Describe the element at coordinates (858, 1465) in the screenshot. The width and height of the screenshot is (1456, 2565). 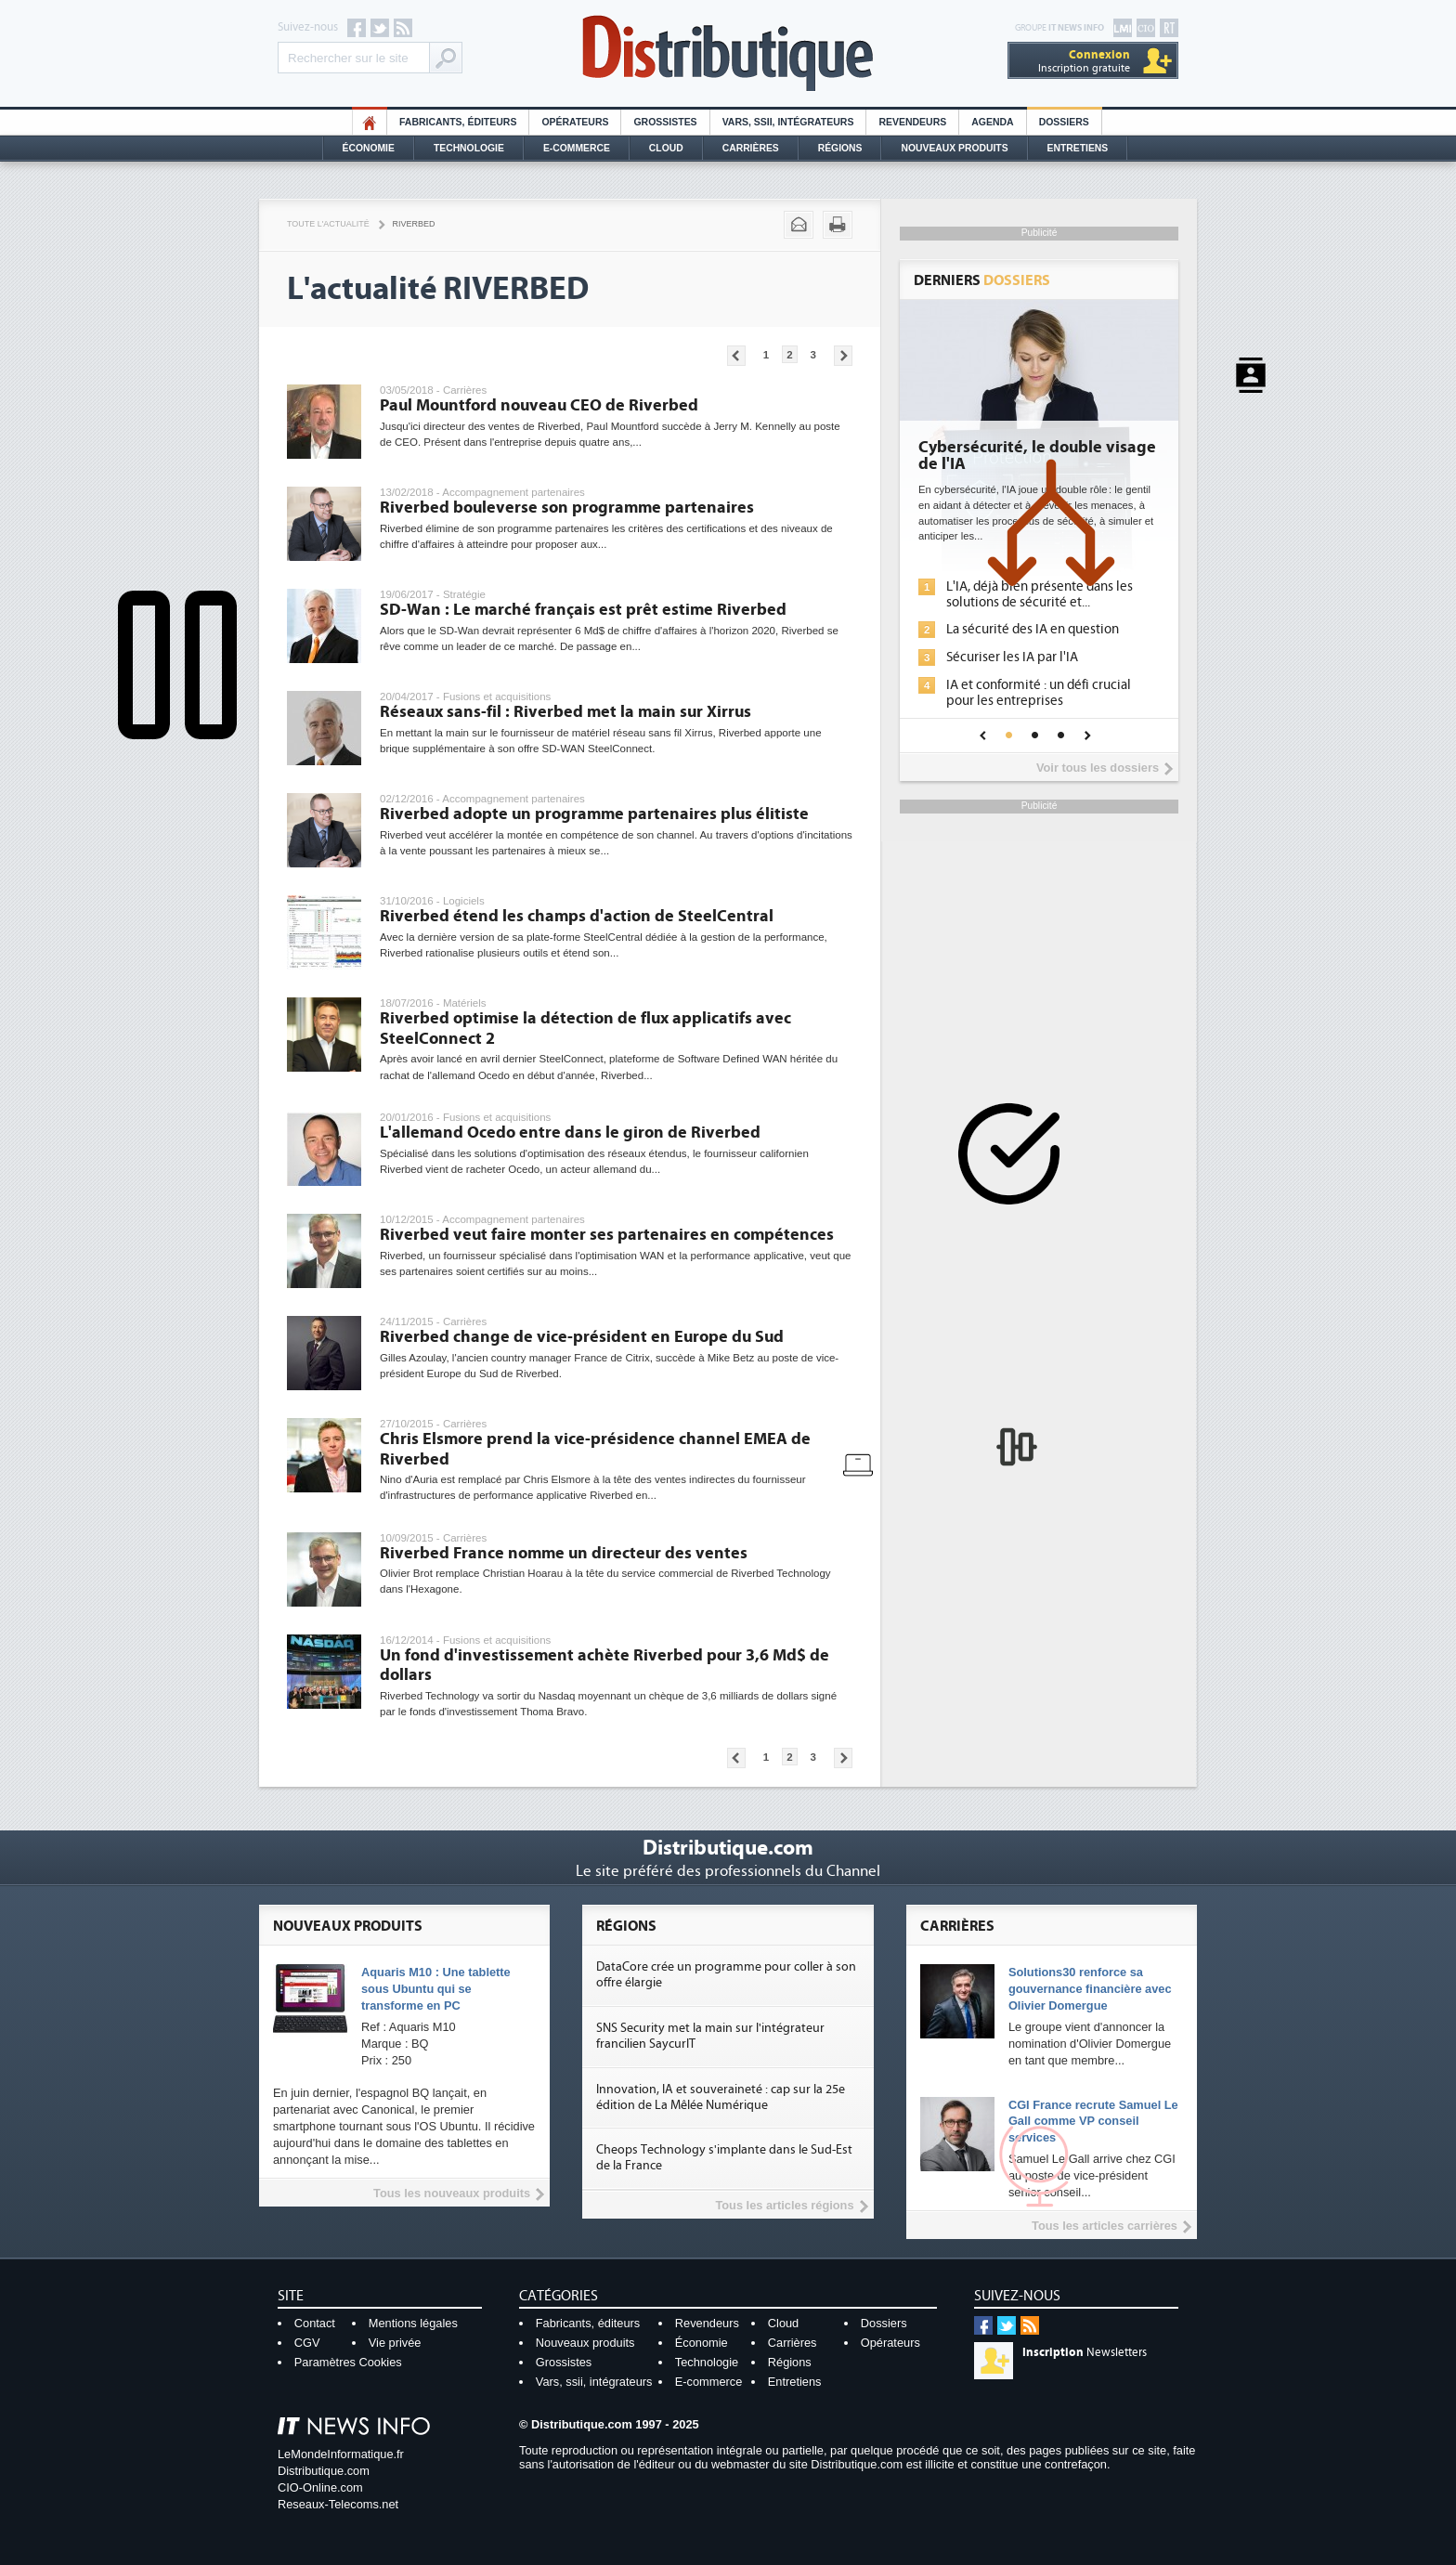
I see `switch to desktop view` at that location.